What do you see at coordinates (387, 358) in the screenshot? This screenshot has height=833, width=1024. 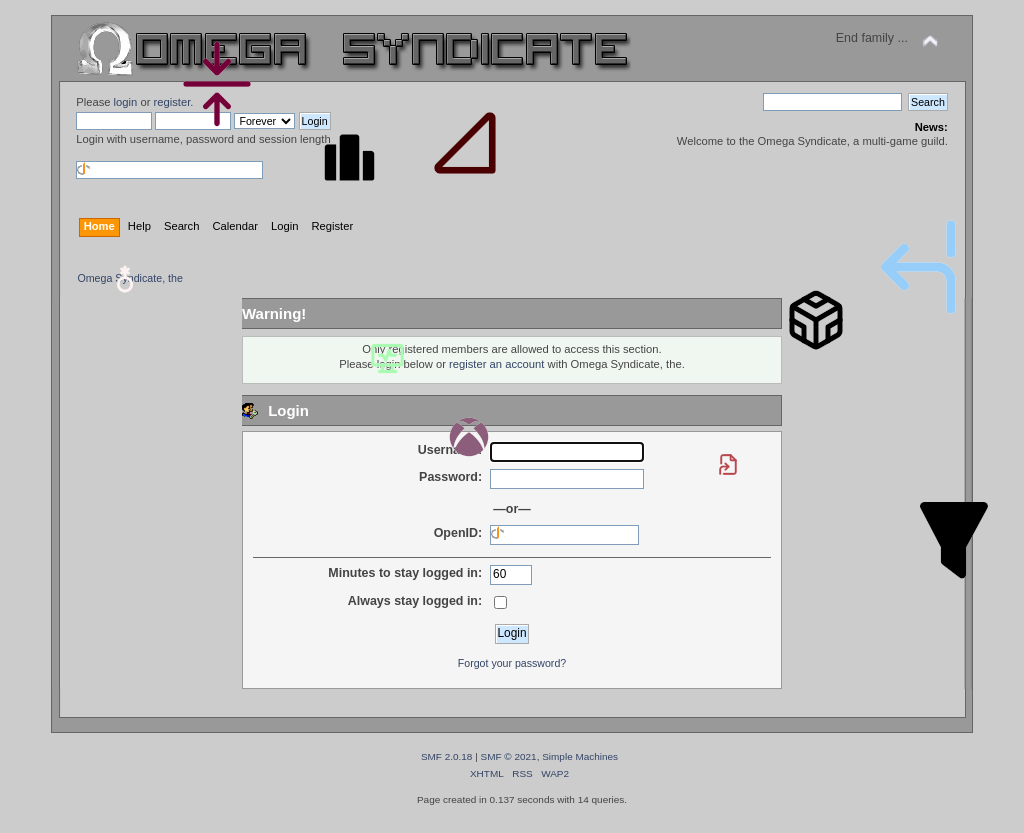 I see `view heart rate or vital sign data` at bounding box center [387, 358].